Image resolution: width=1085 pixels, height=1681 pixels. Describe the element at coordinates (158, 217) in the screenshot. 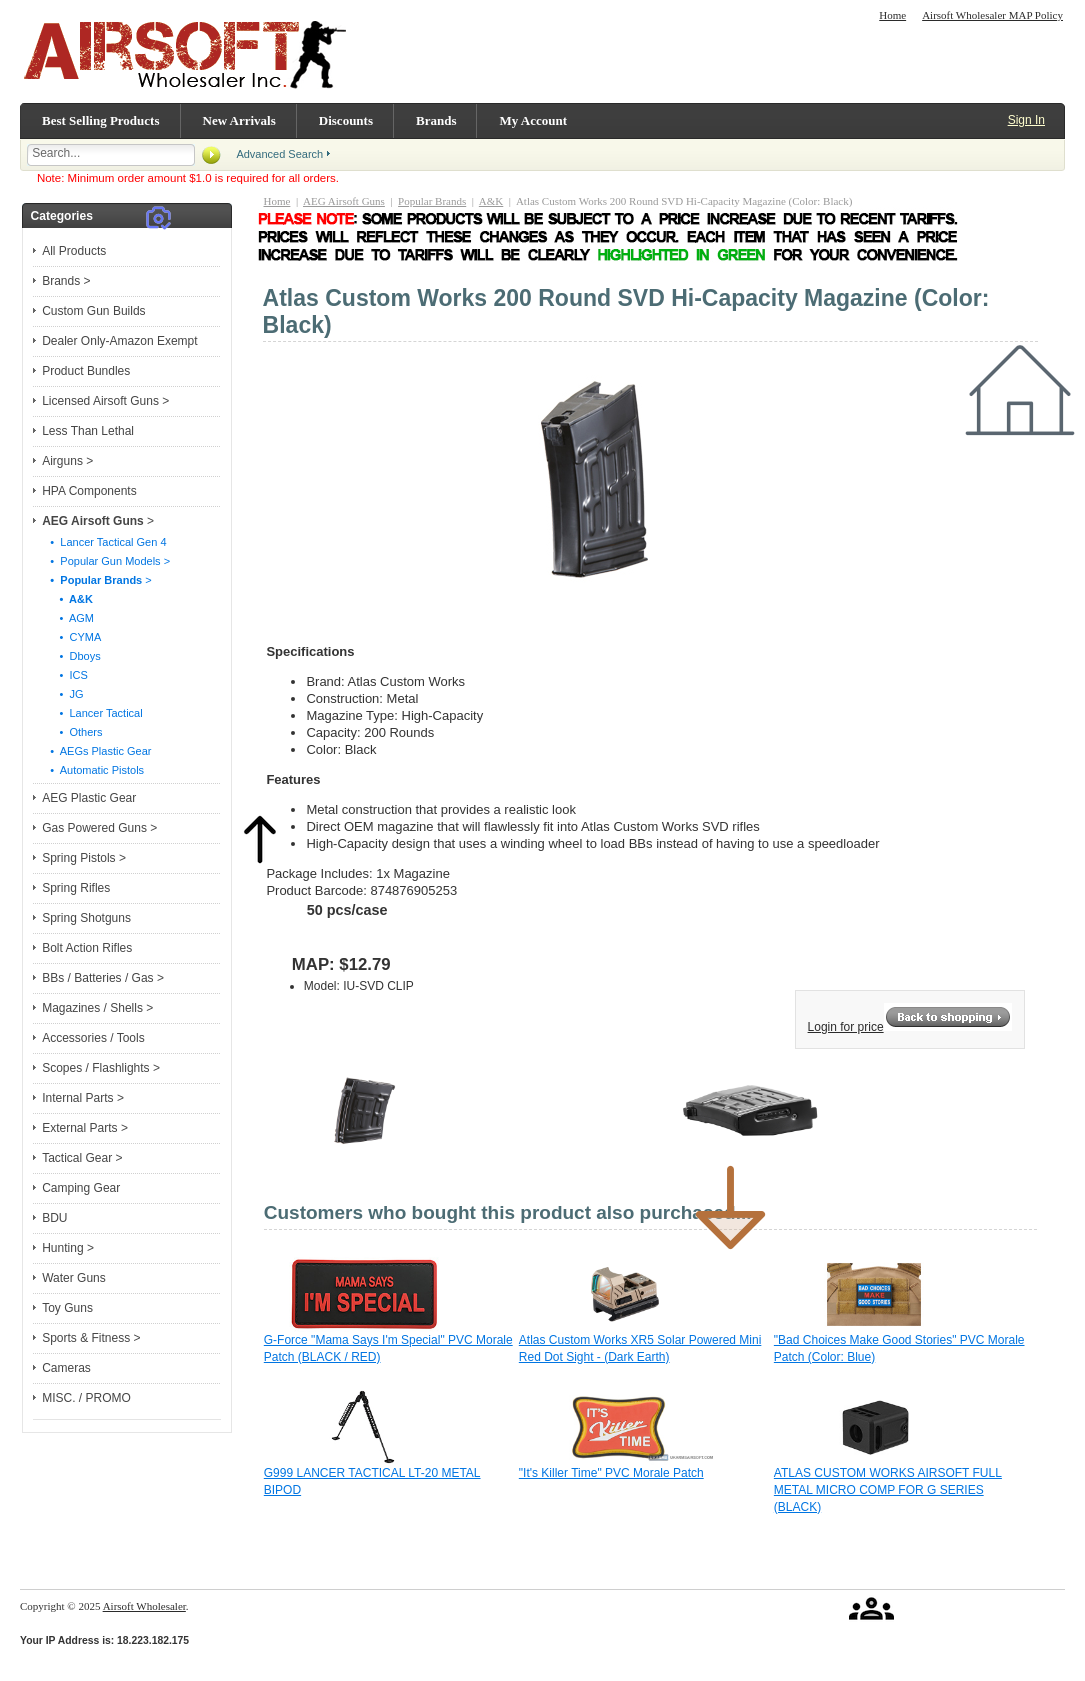

I see `photo successfully uploaded or verified` at that location.